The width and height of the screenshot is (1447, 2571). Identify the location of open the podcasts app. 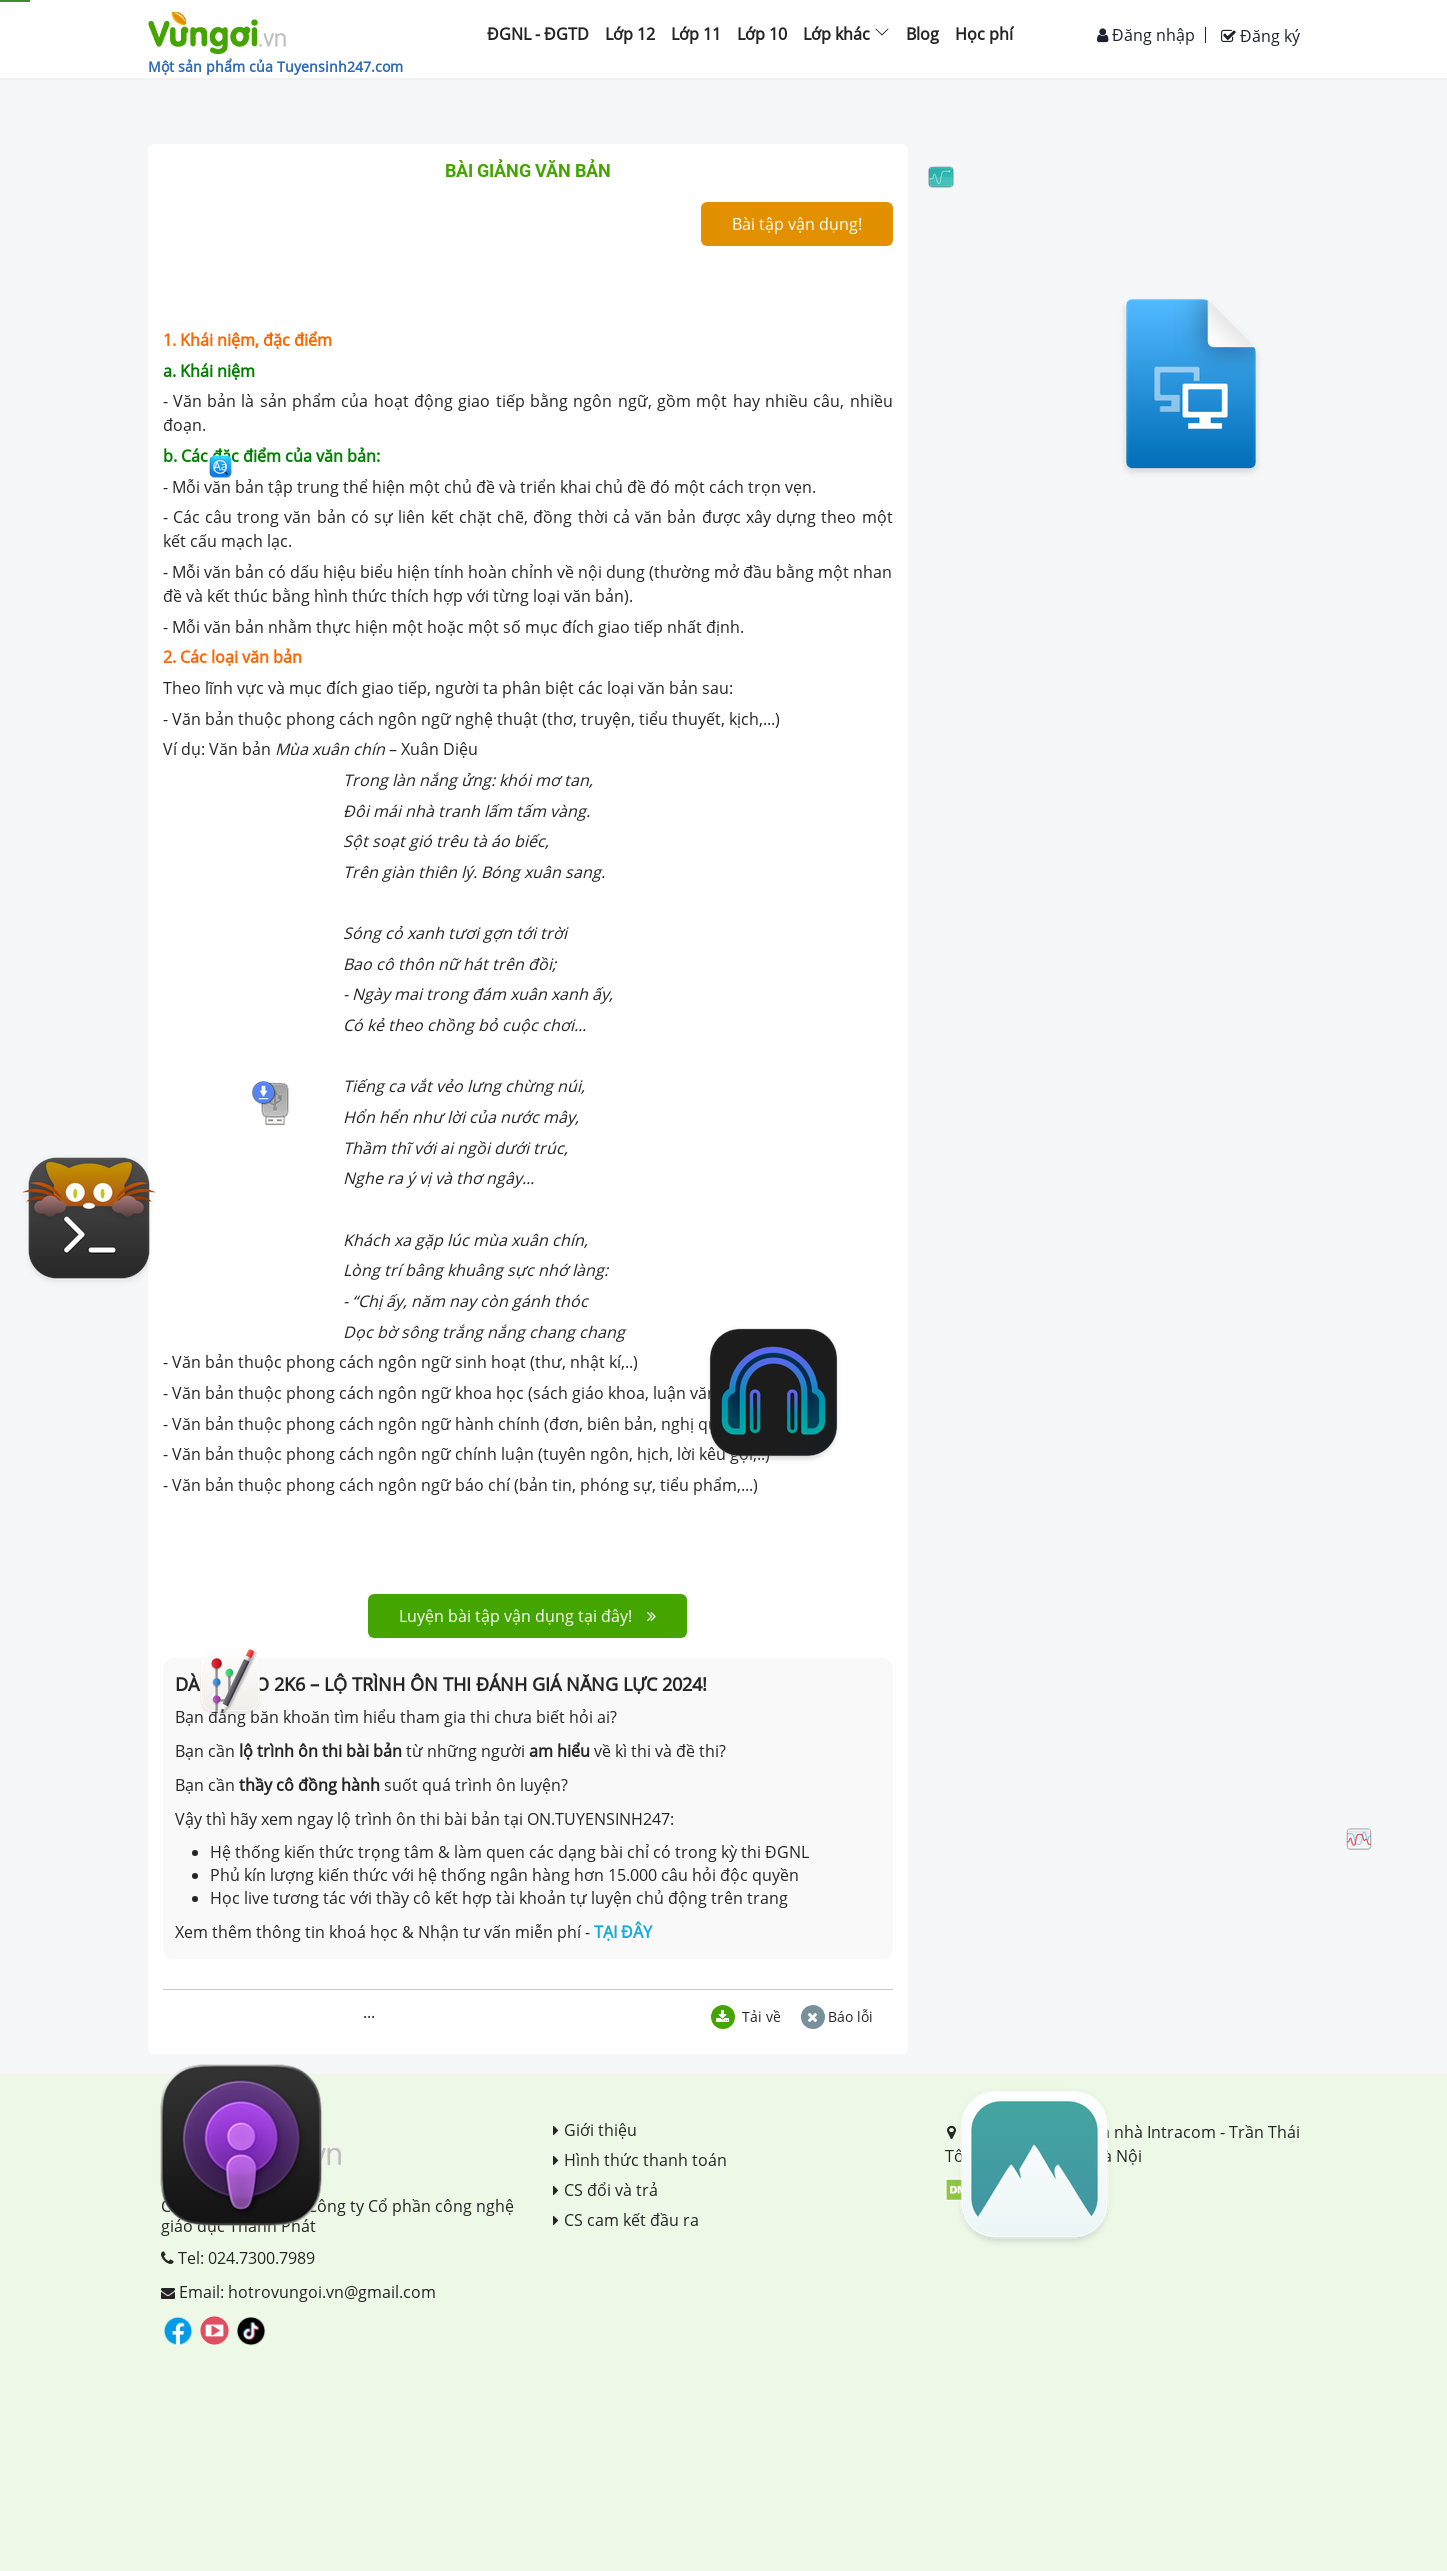
(241, 2145).